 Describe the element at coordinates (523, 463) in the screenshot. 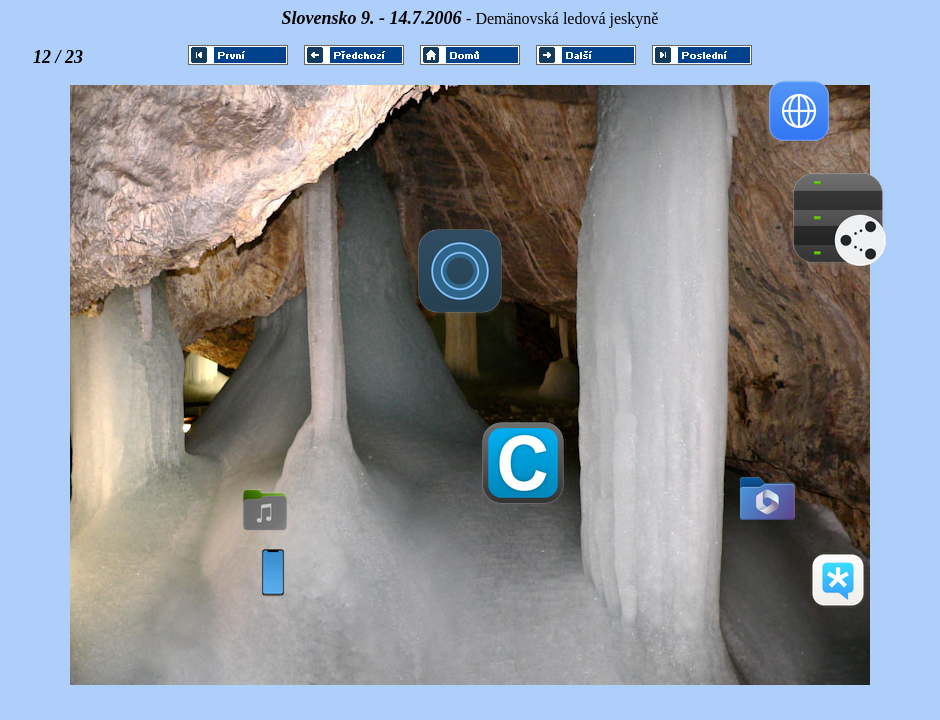

I see `launch the cemu wii u emulator` at that location.